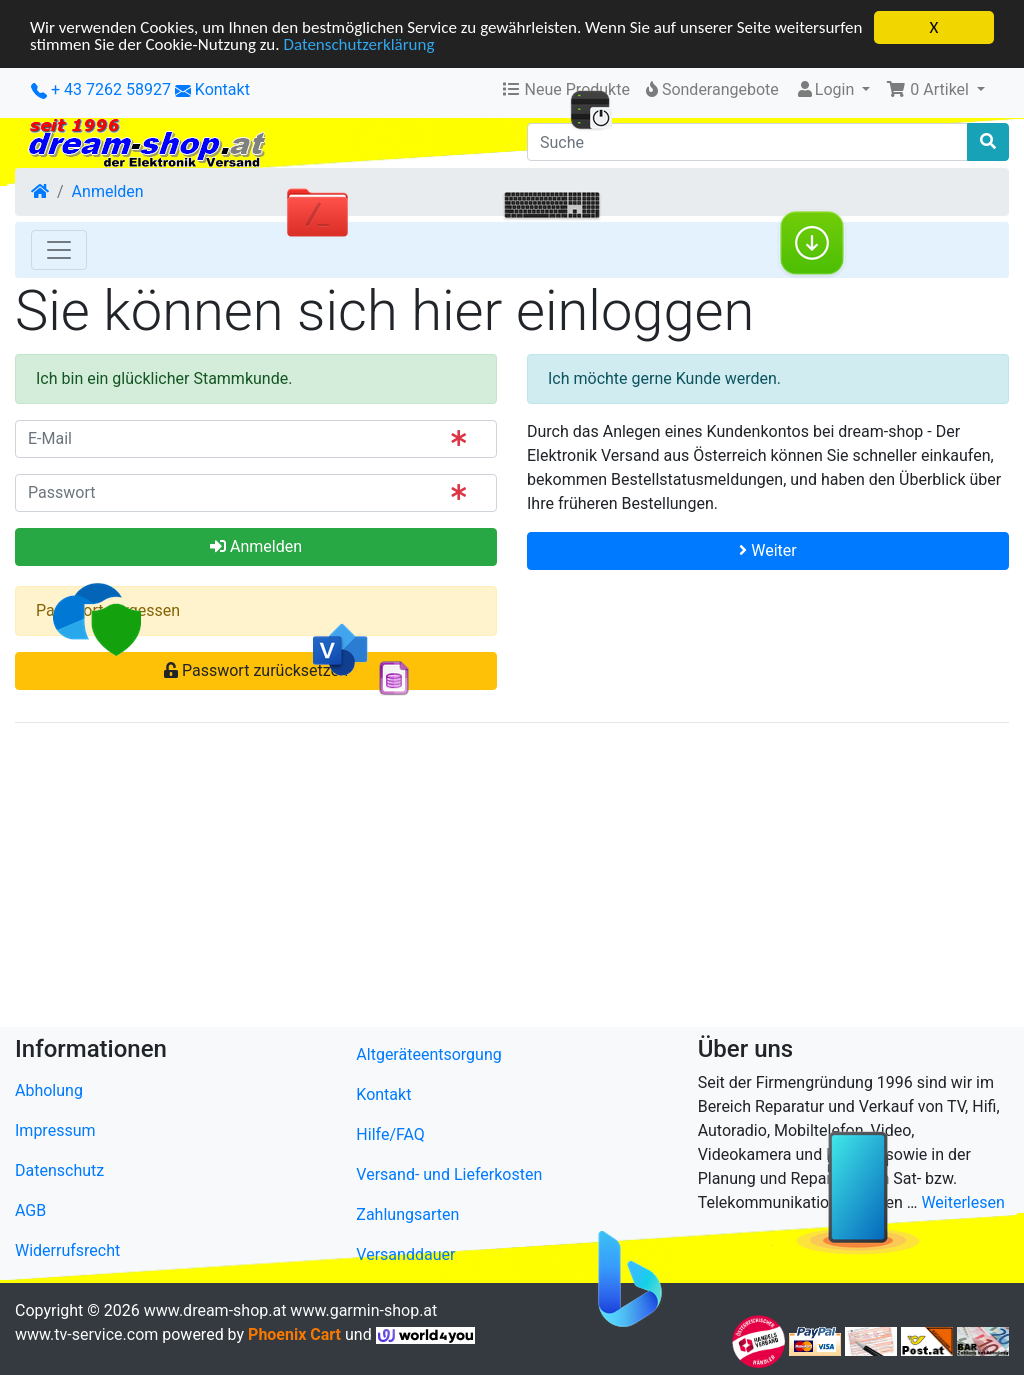 Image resolution: width=1024 pixels, height=1375 pixels. What do you see at coordinates (812, 244) in the screenshot?
I see `access download settings or preferences` at bounding box center [812, 244].